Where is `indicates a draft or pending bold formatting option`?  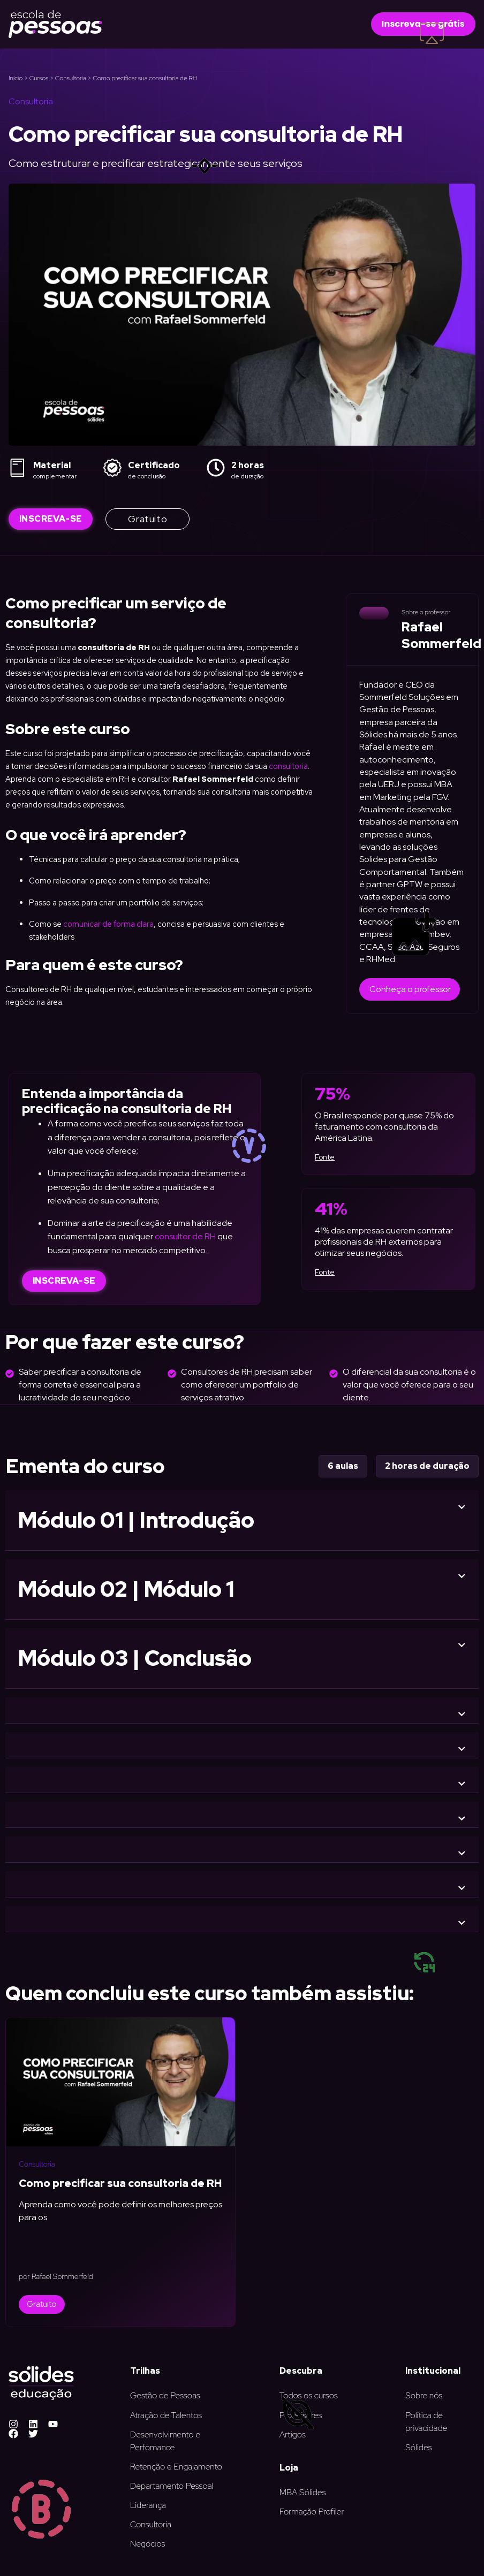
indicates a draft or pending bold formatting option is located at coordinates (41, 2509).